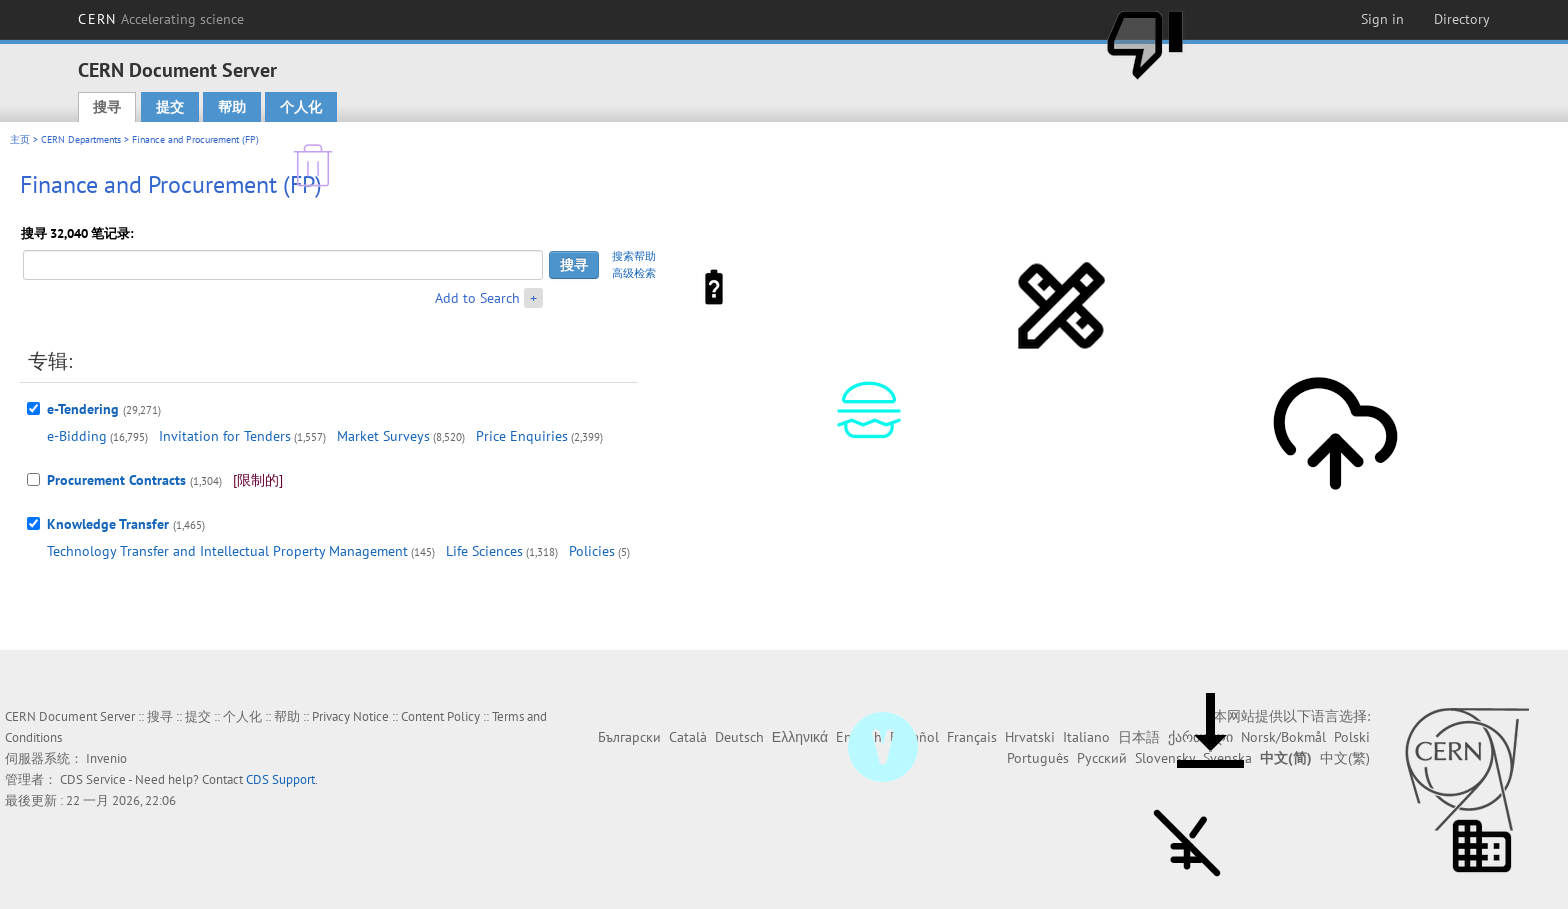 The image size is (1568, 909). I want to click on access design tools and services, so click(1061, 306).